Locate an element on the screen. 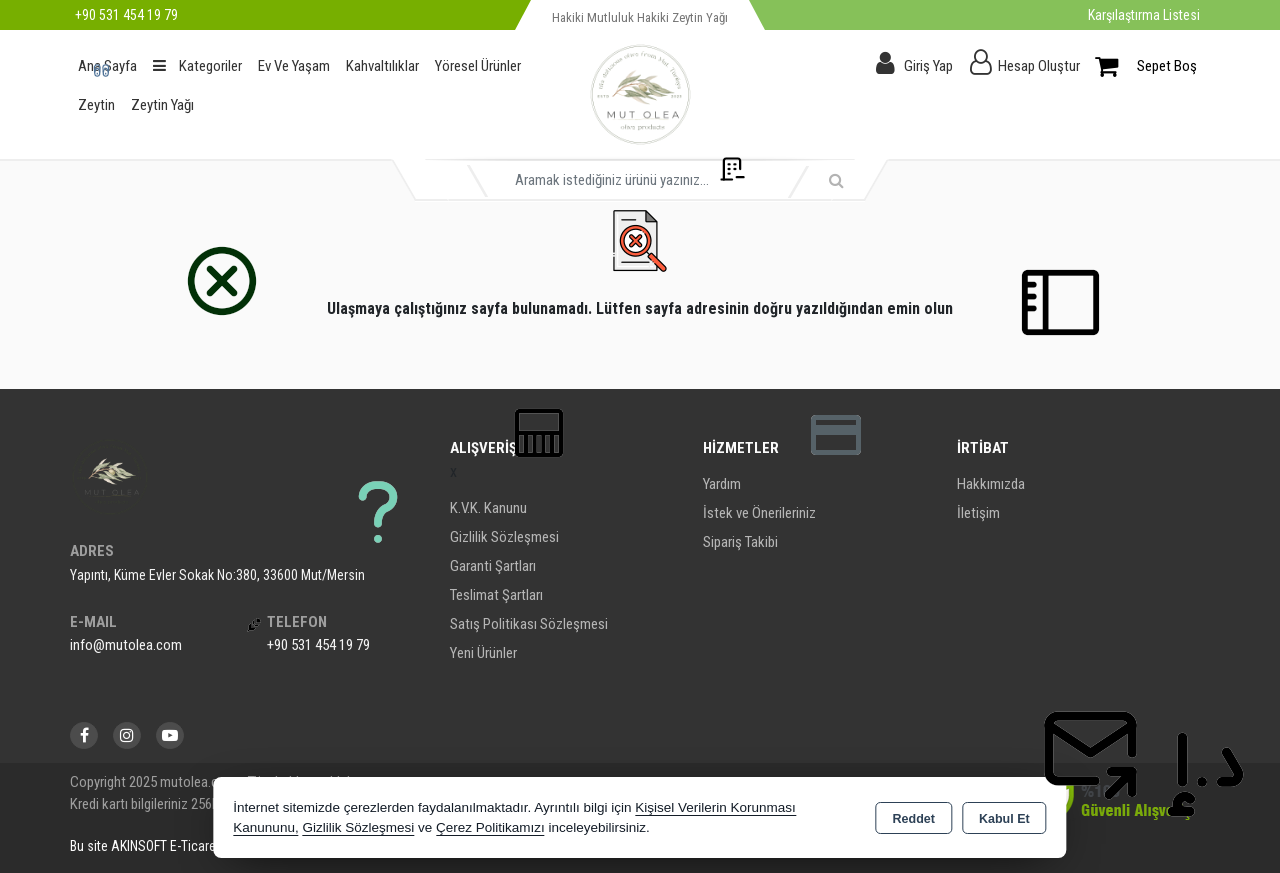 This screenshot has height=873, width=1280. manage payment methods is located at coordinates (836, 435).